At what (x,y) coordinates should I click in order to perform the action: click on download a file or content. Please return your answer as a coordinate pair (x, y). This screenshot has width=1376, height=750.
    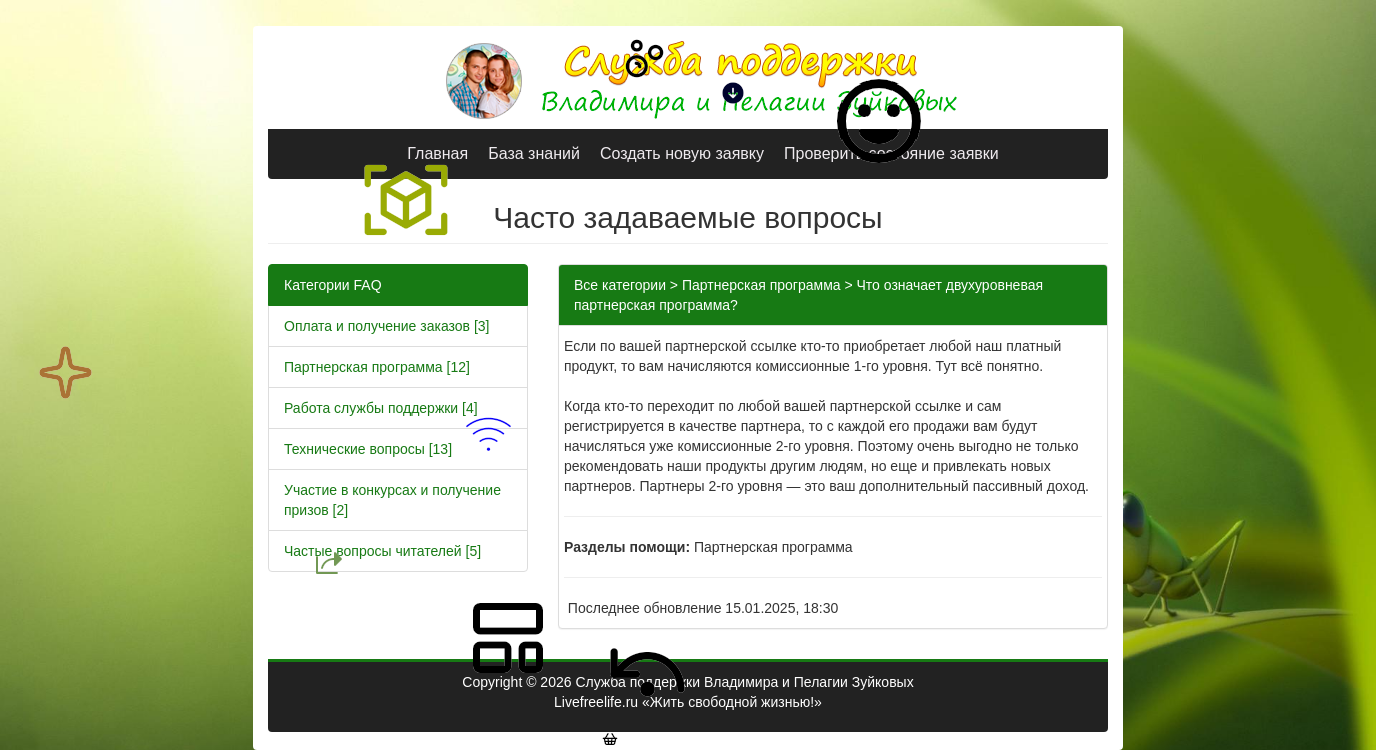
    Looking at the image, I should click on (733, 93).